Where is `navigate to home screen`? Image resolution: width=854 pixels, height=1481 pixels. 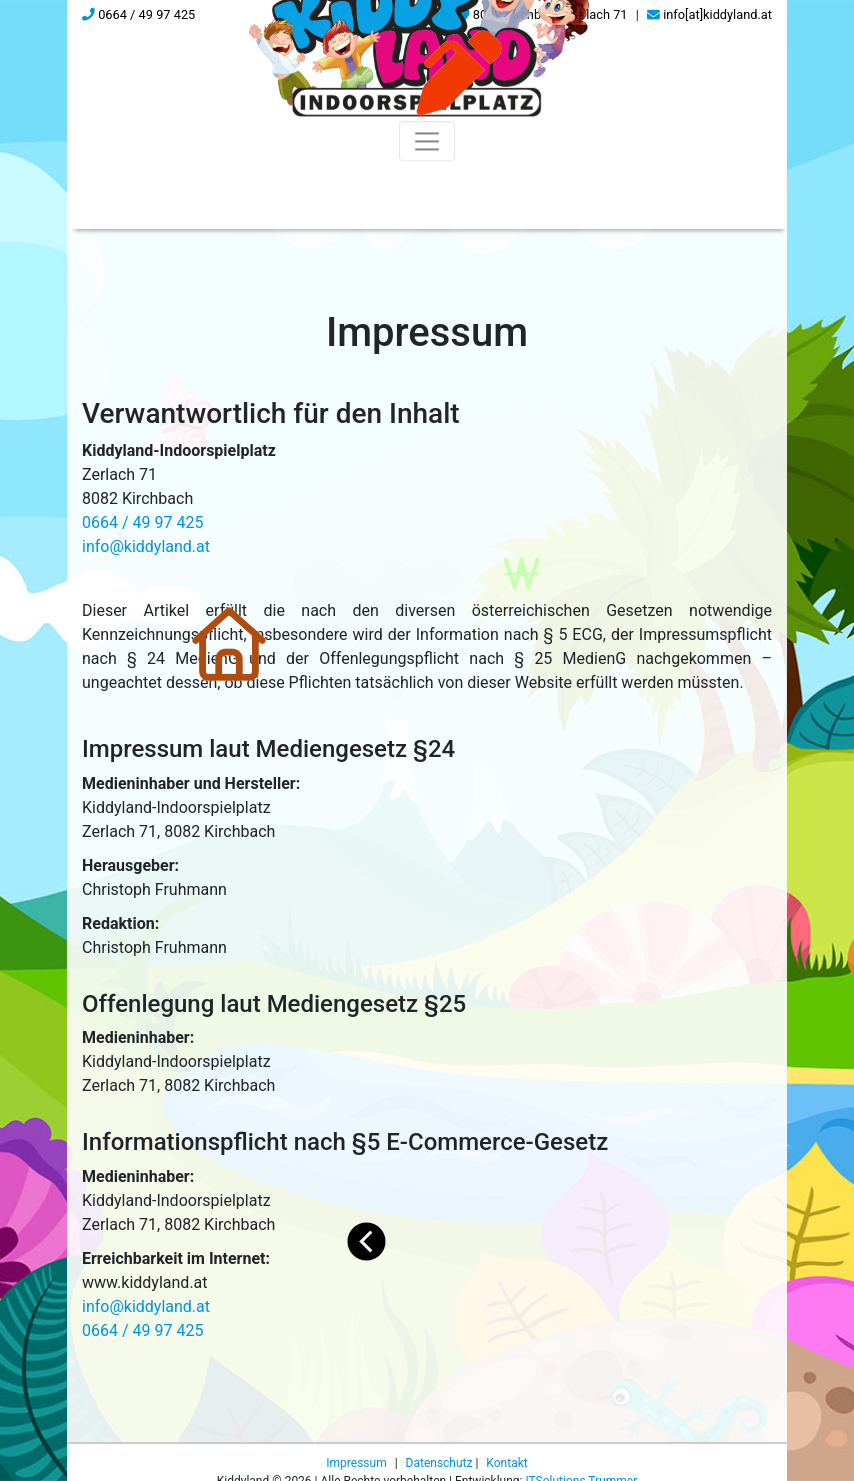
navigate to home screen is located at coordinates (229, 644).